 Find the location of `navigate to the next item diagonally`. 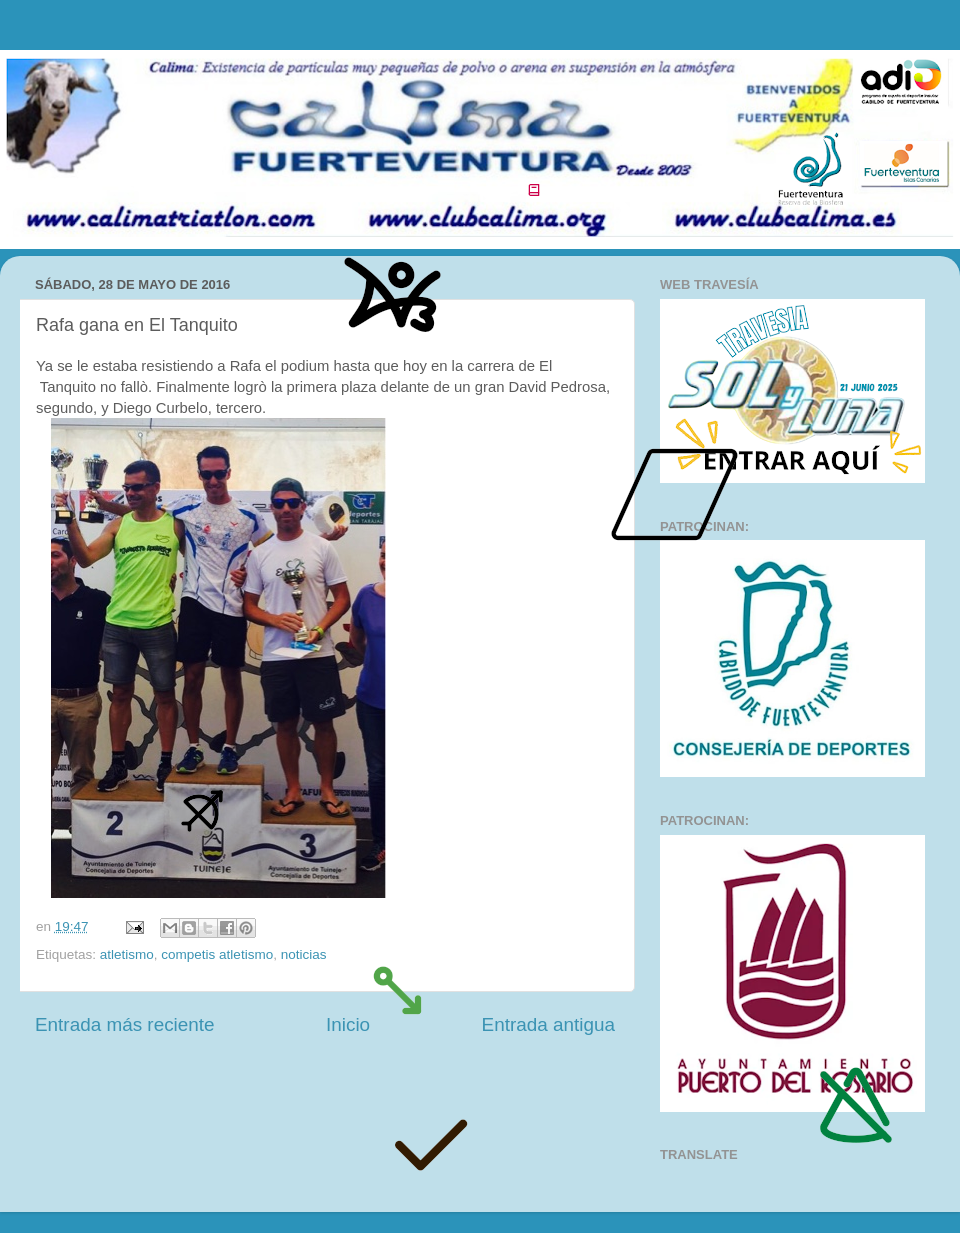

navigate to the next item diagonally is located at coordinates (399, 992).